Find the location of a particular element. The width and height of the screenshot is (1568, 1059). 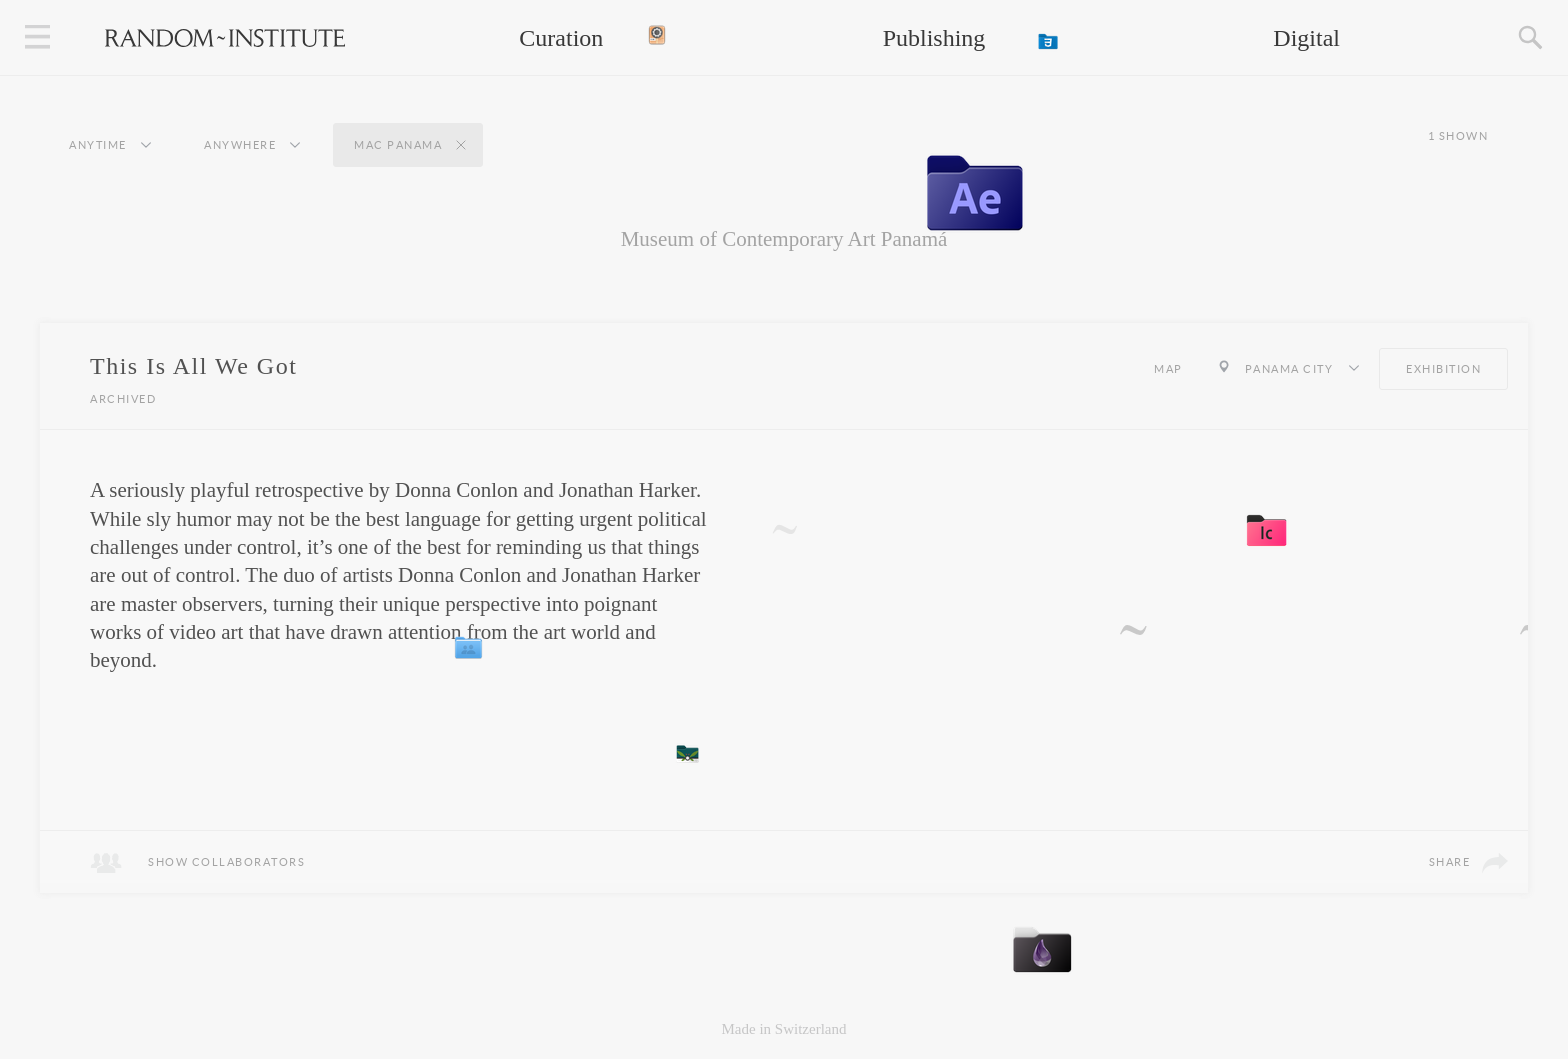

open folder containing pokémon park ball game files is located at coordinates (687, 754).